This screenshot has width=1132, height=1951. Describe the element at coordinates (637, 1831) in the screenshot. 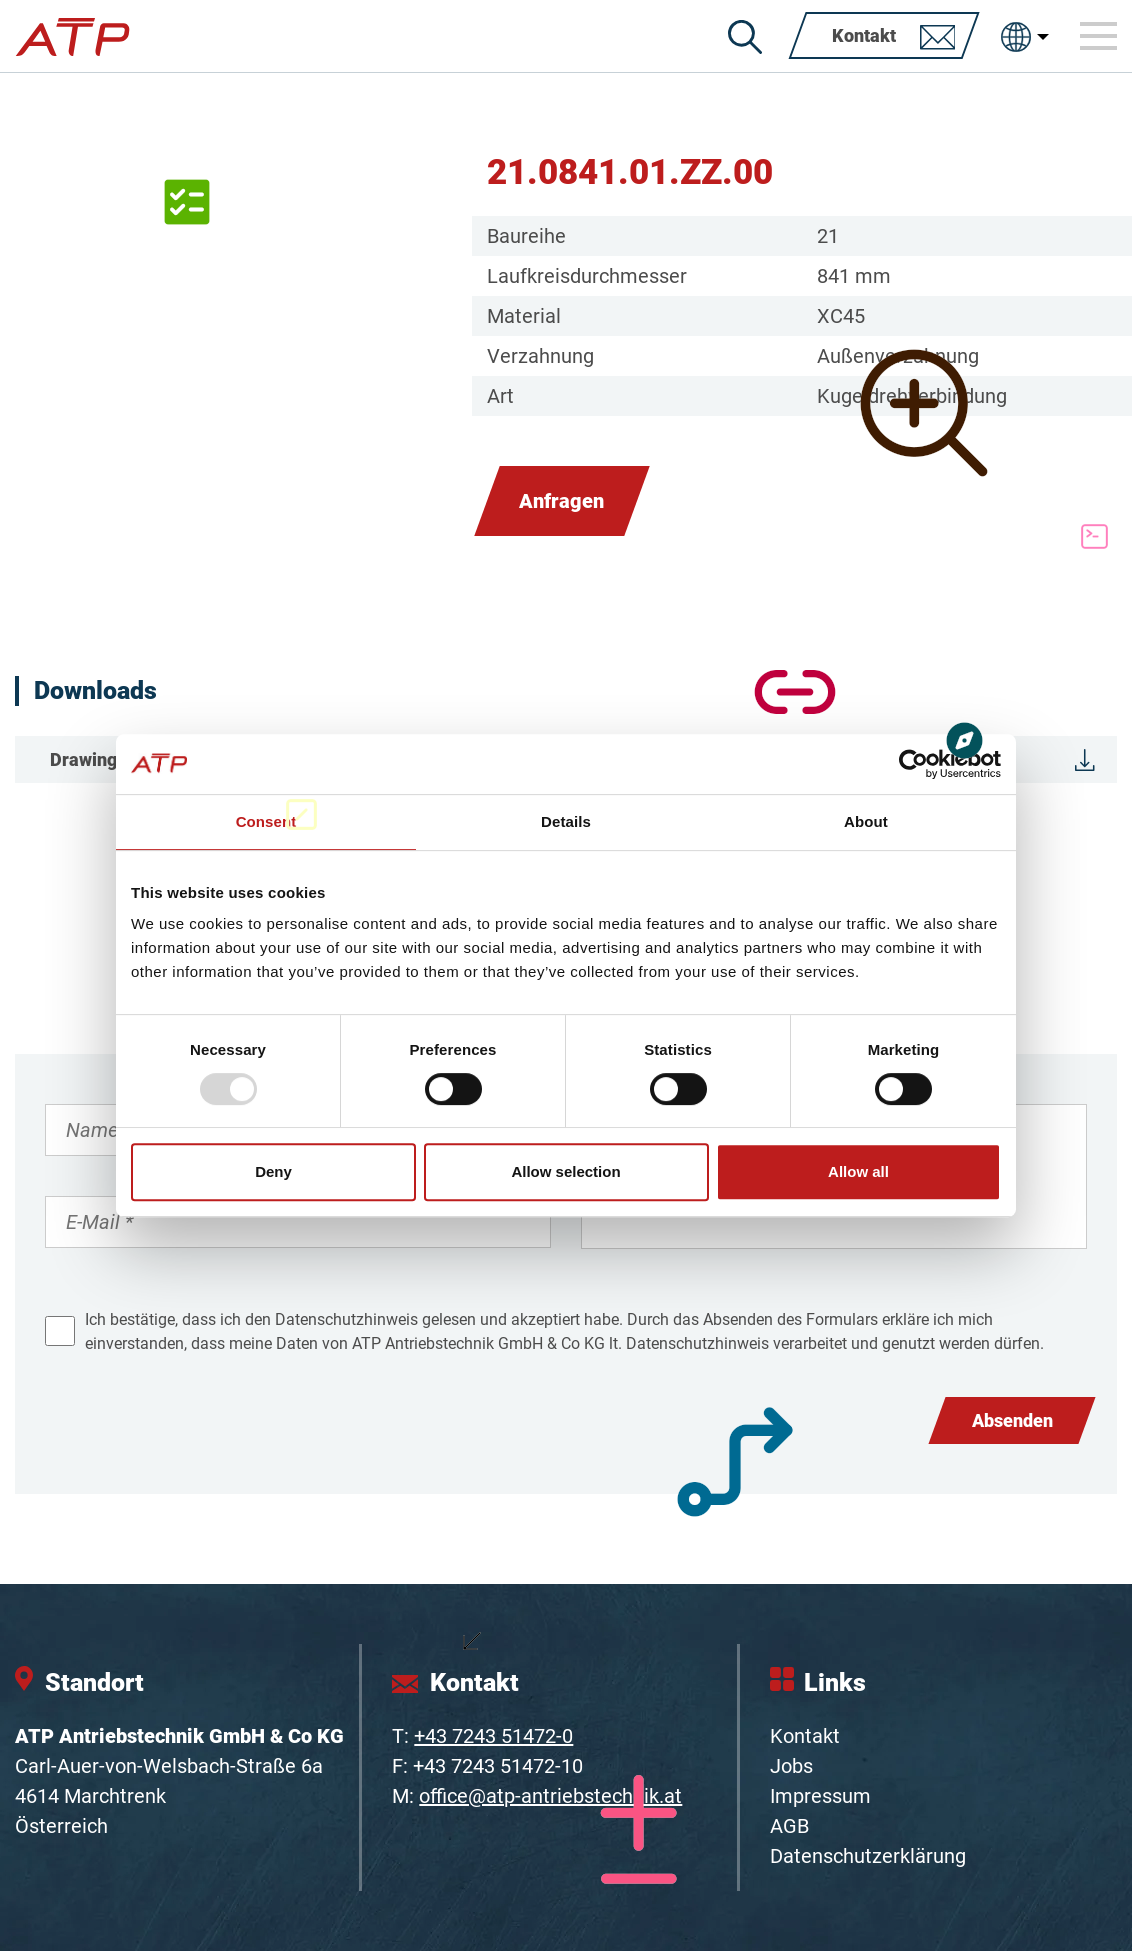

I see `view code differences or changes` at that location.